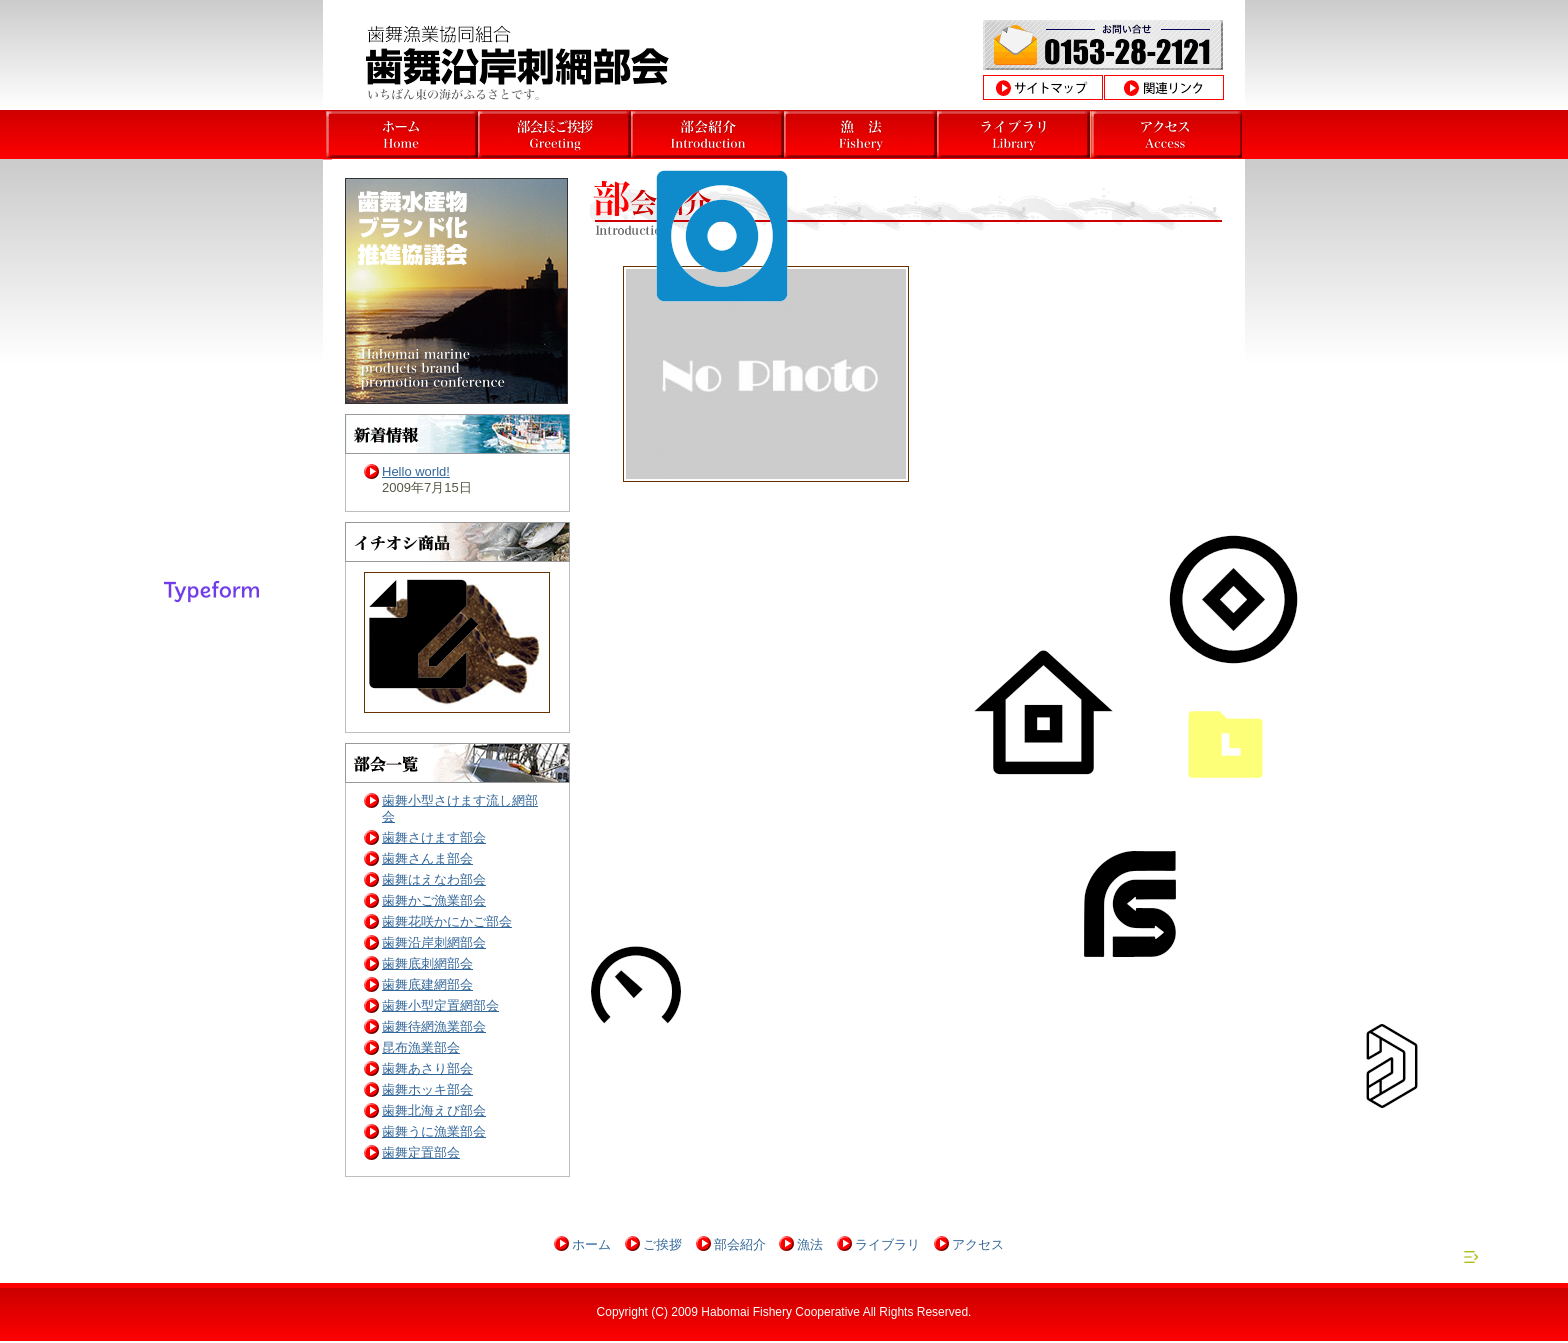 The height and width of the screenshot is (1343, 1568). Describe the element at coordinates (1233, 599) in the screenshot. I see `view in-app currency or coin balance` at that location.